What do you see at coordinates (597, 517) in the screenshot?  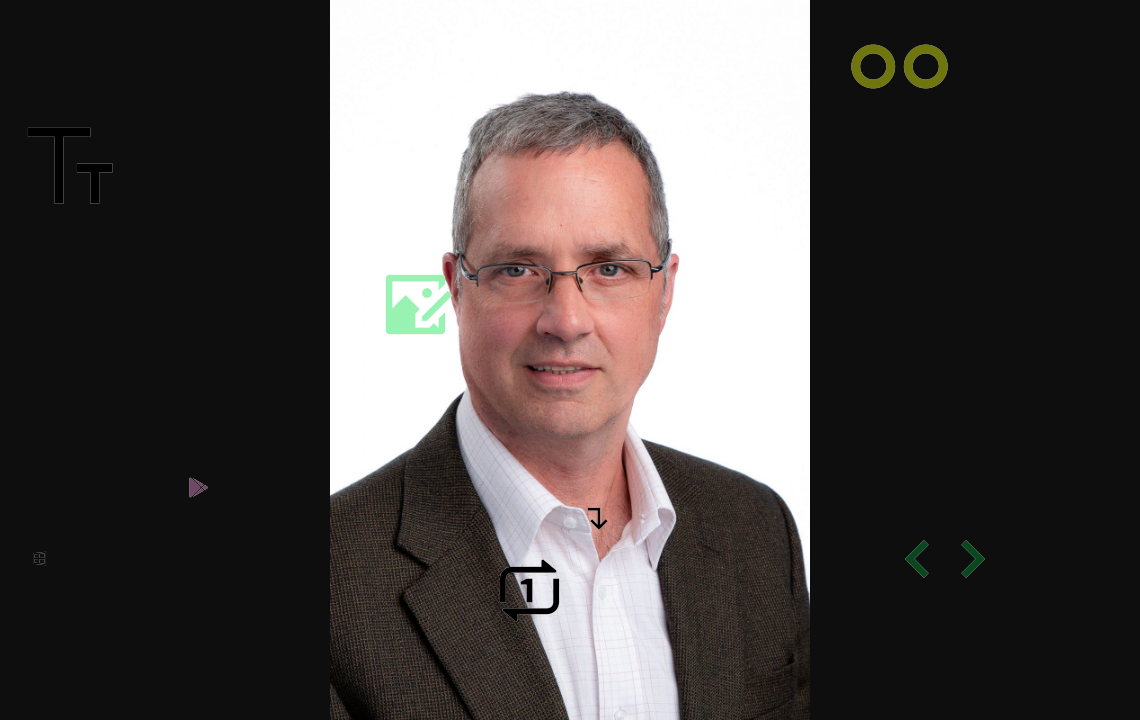 I see `indicates a right-then-down navigation path` at bounding box center [597, 517].